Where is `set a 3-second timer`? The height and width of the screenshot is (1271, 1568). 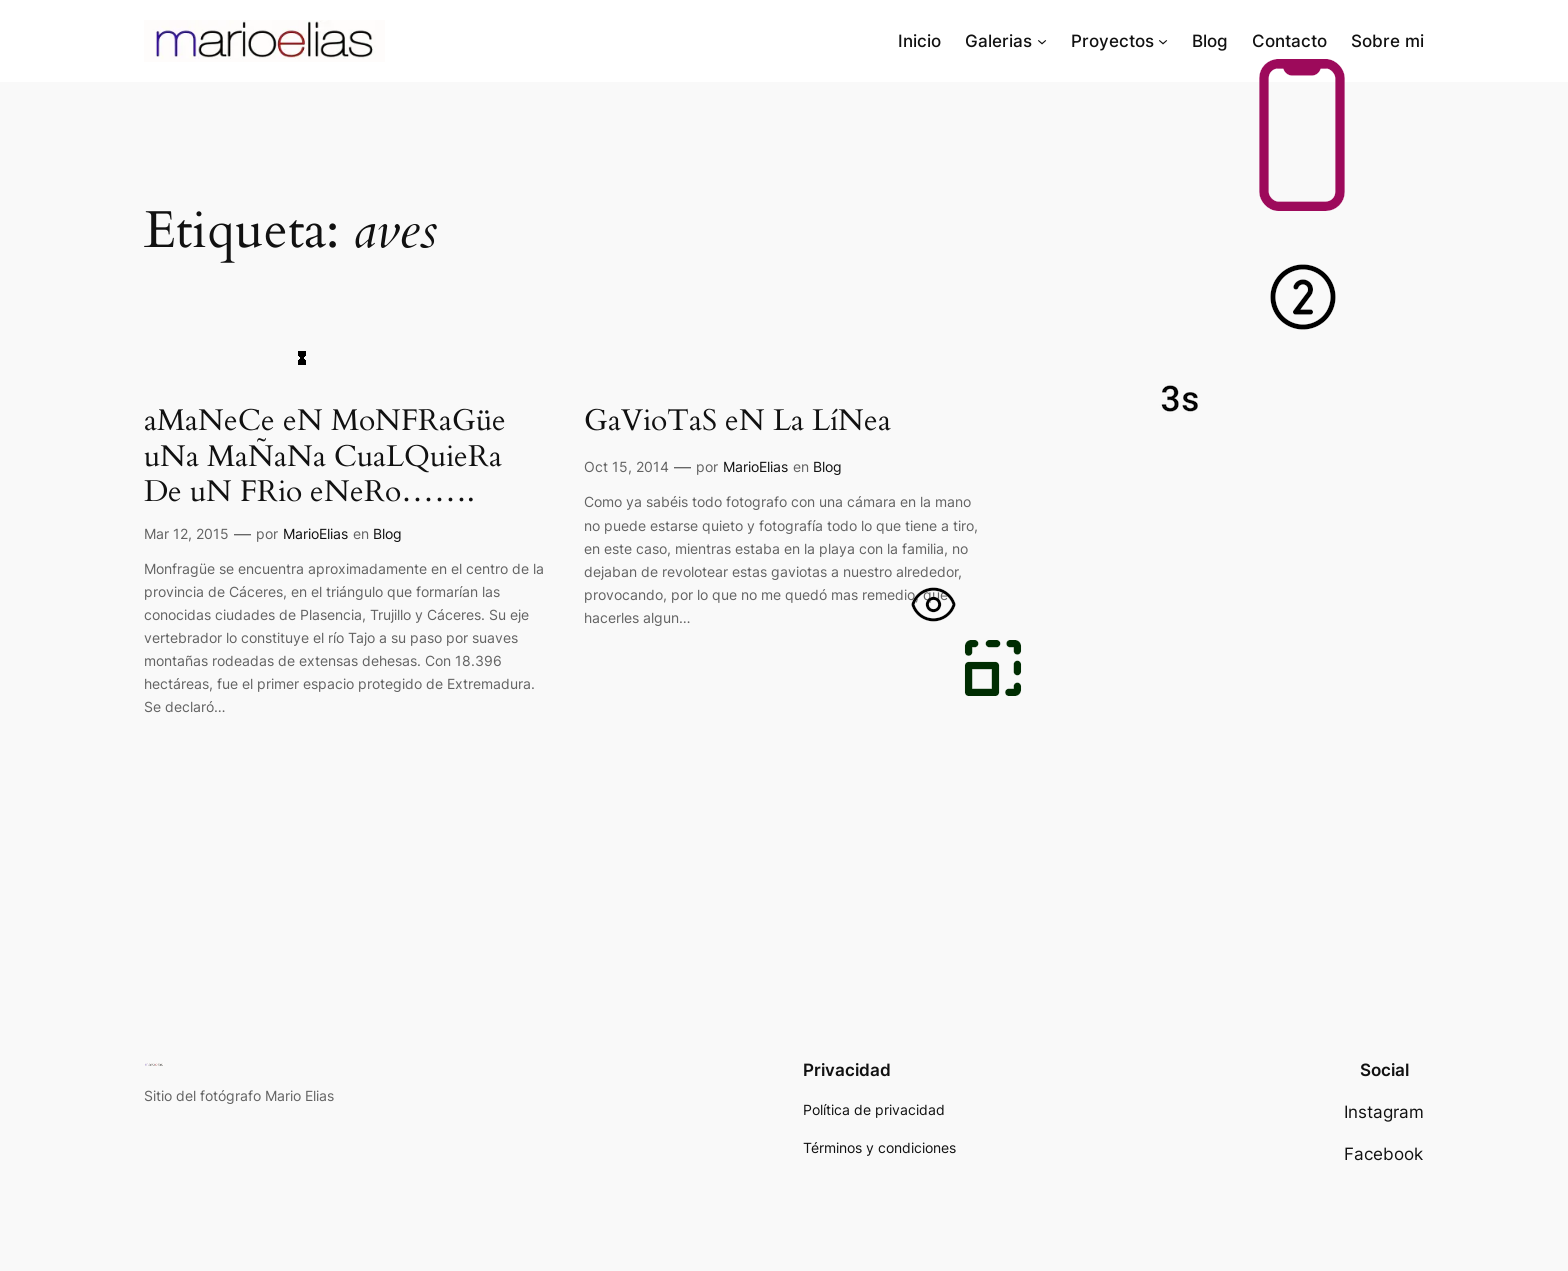
set a 3-second timer is located at coordinates (1178, 398).